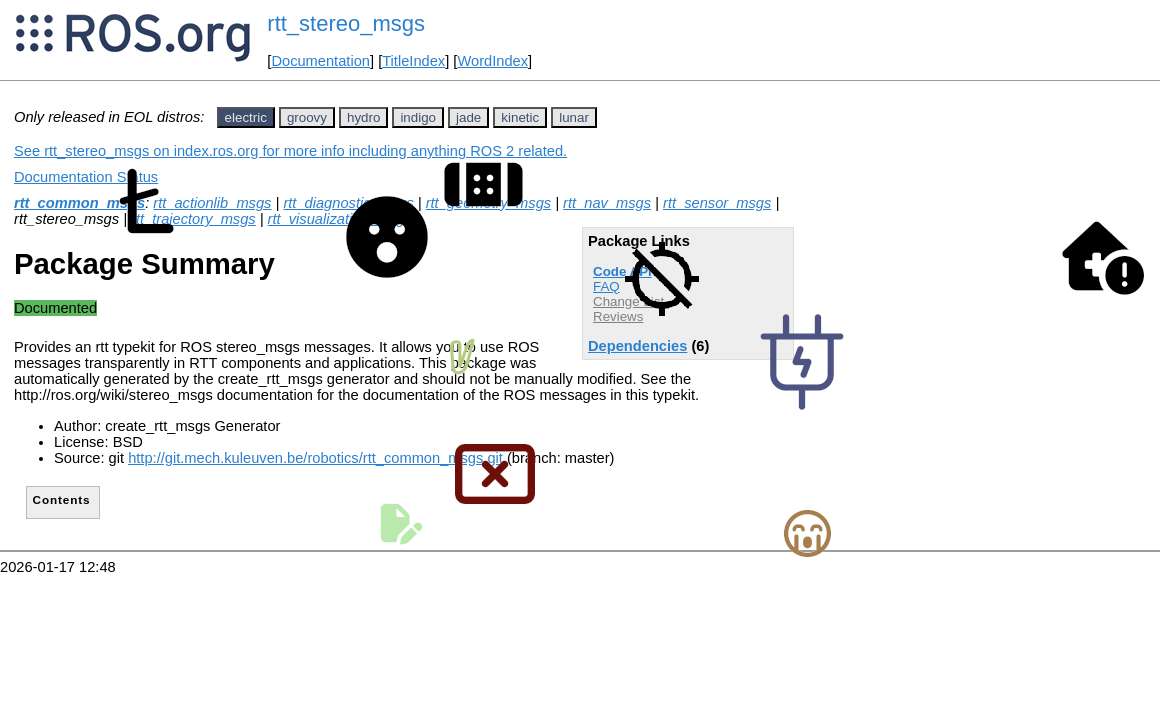  I want to click on access first aid or medical information, so click(483, 184).